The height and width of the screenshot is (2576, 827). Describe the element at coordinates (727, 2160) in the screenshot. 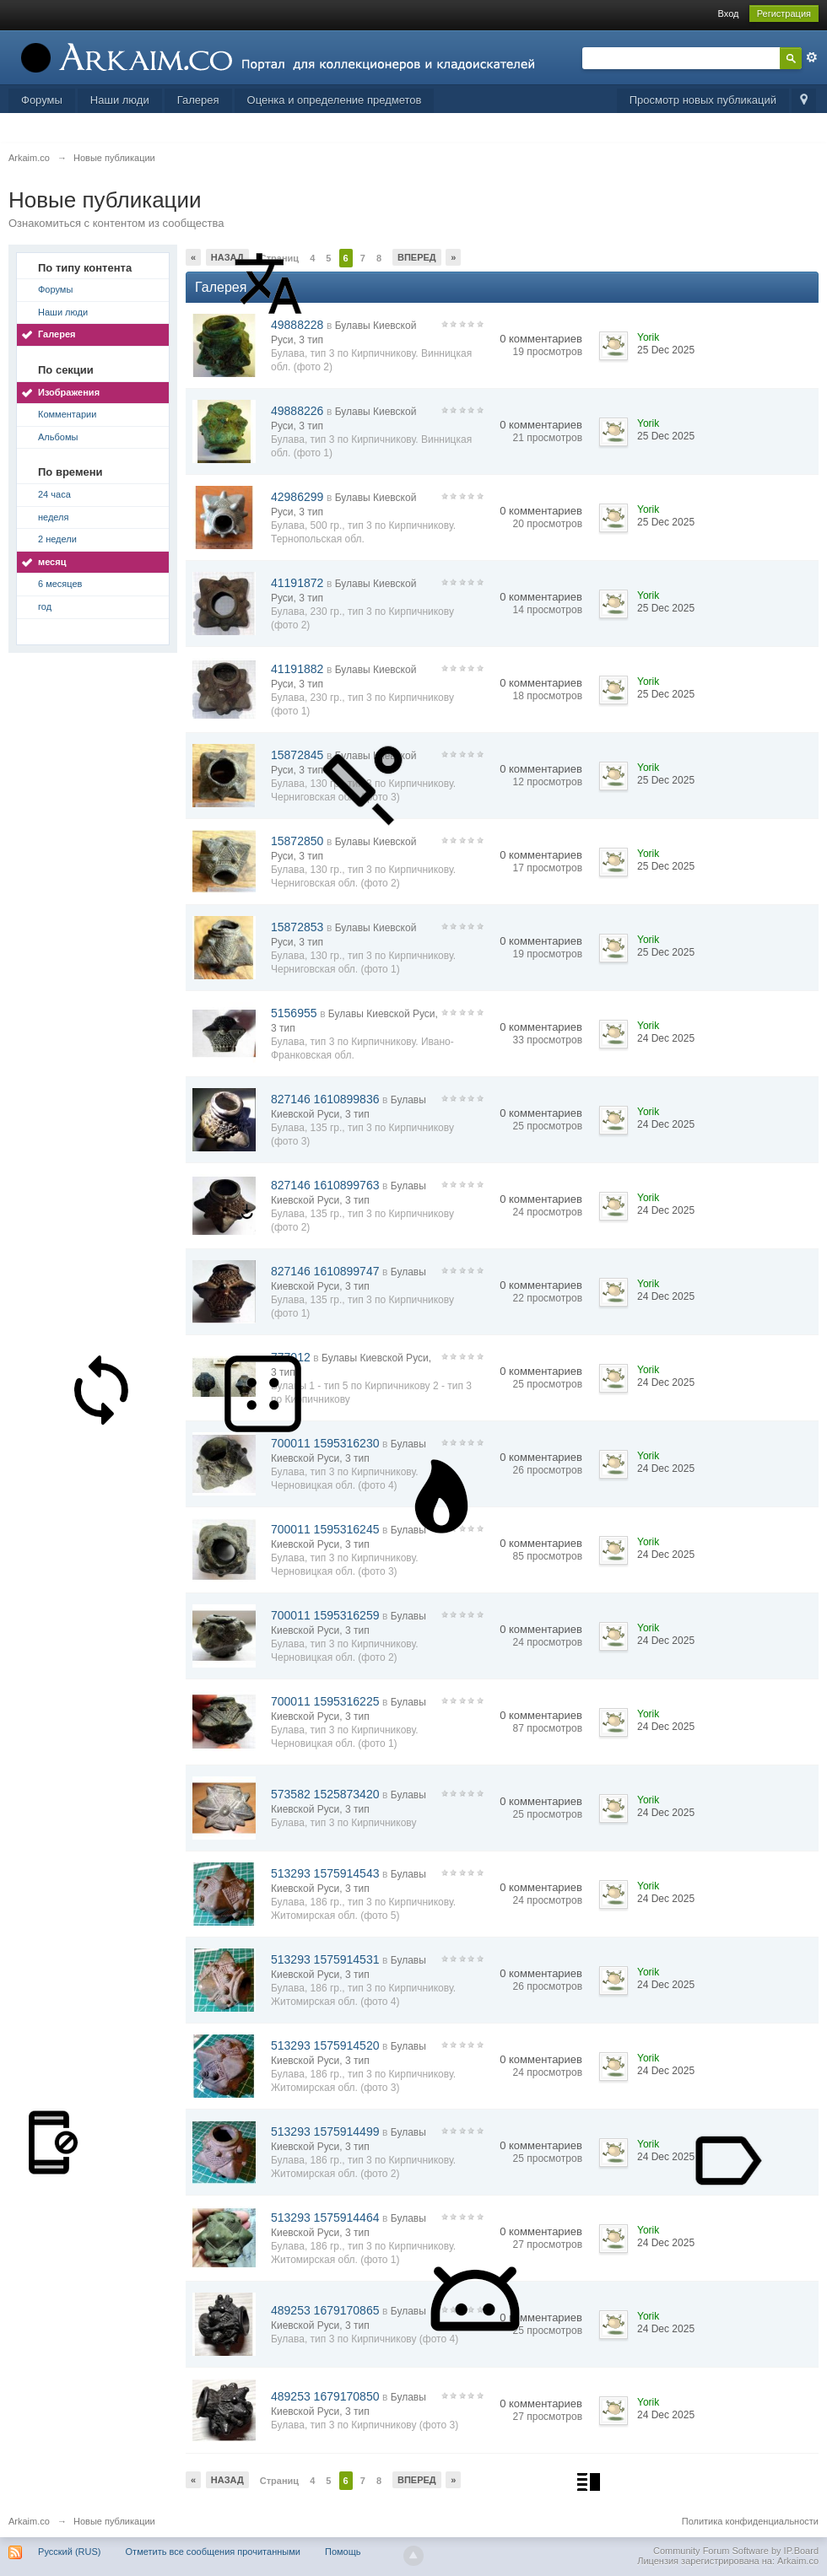

I see `add a label or tag to an item` at that location.